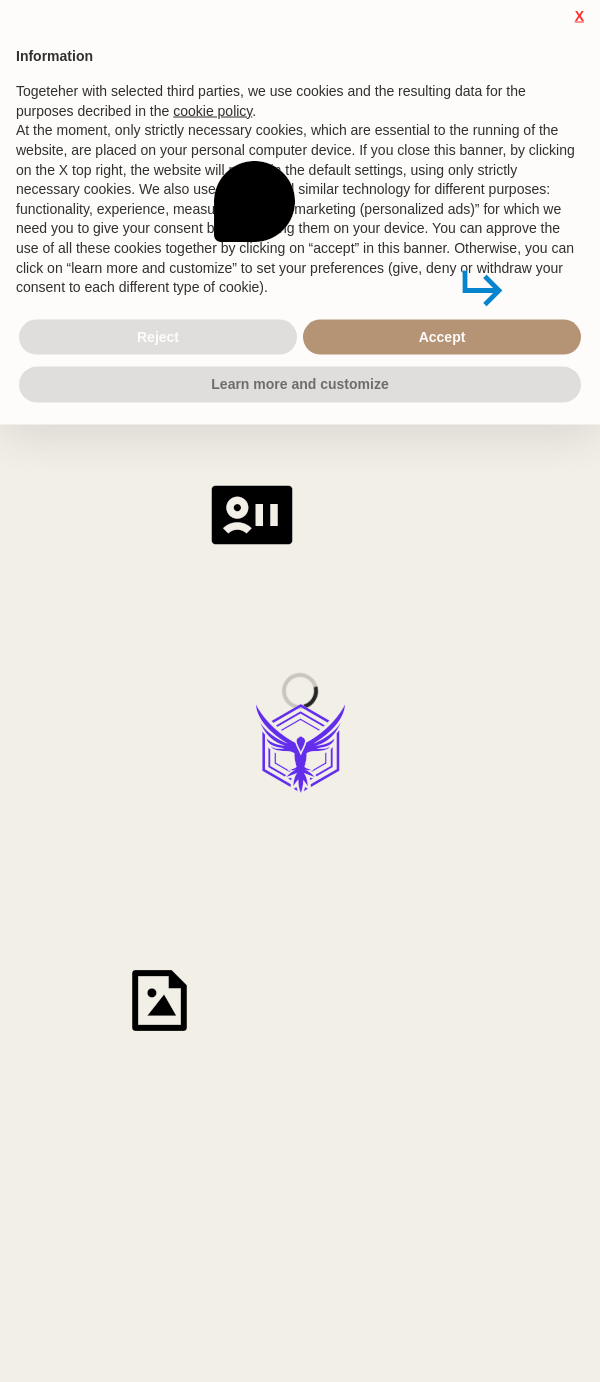  Describe the element at coordinates (300, 748) in the screenshot. I see `stackhawk application security testing platform logo` at that location.